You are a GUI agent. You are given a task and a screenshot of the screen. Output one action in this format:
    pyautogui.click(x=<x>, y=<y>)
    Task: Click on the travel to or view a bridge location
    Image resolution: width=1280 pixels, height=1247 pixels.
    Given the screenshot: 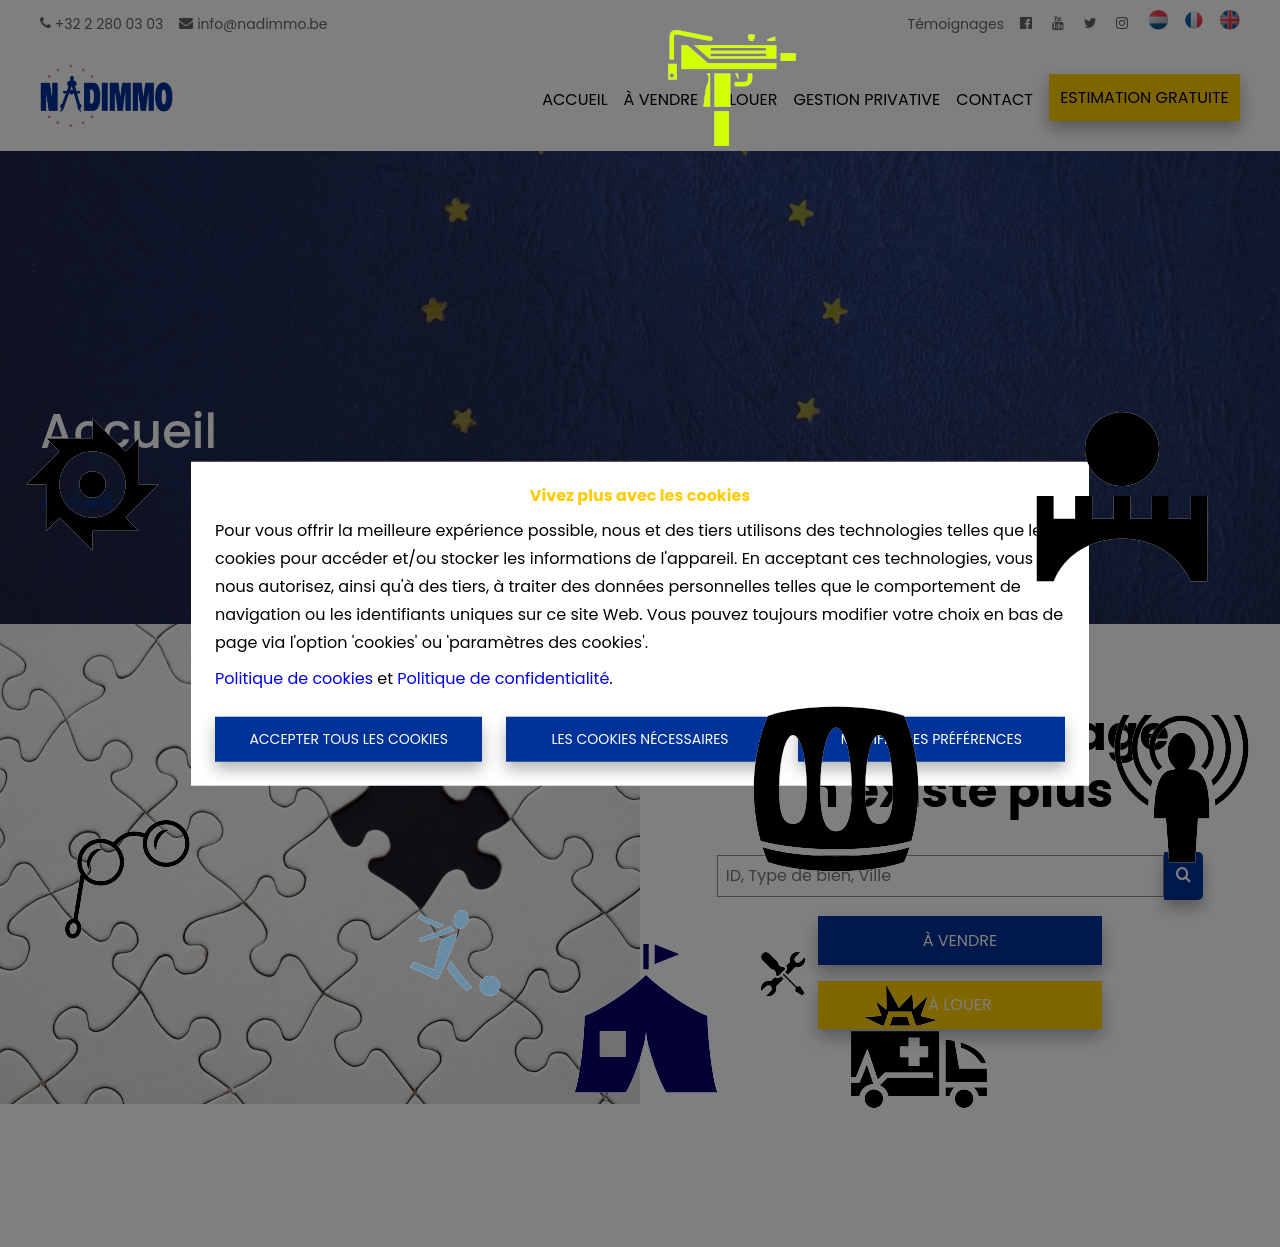 What is the action you would take?
    pyautogui.click(x=1122, y=496)
    